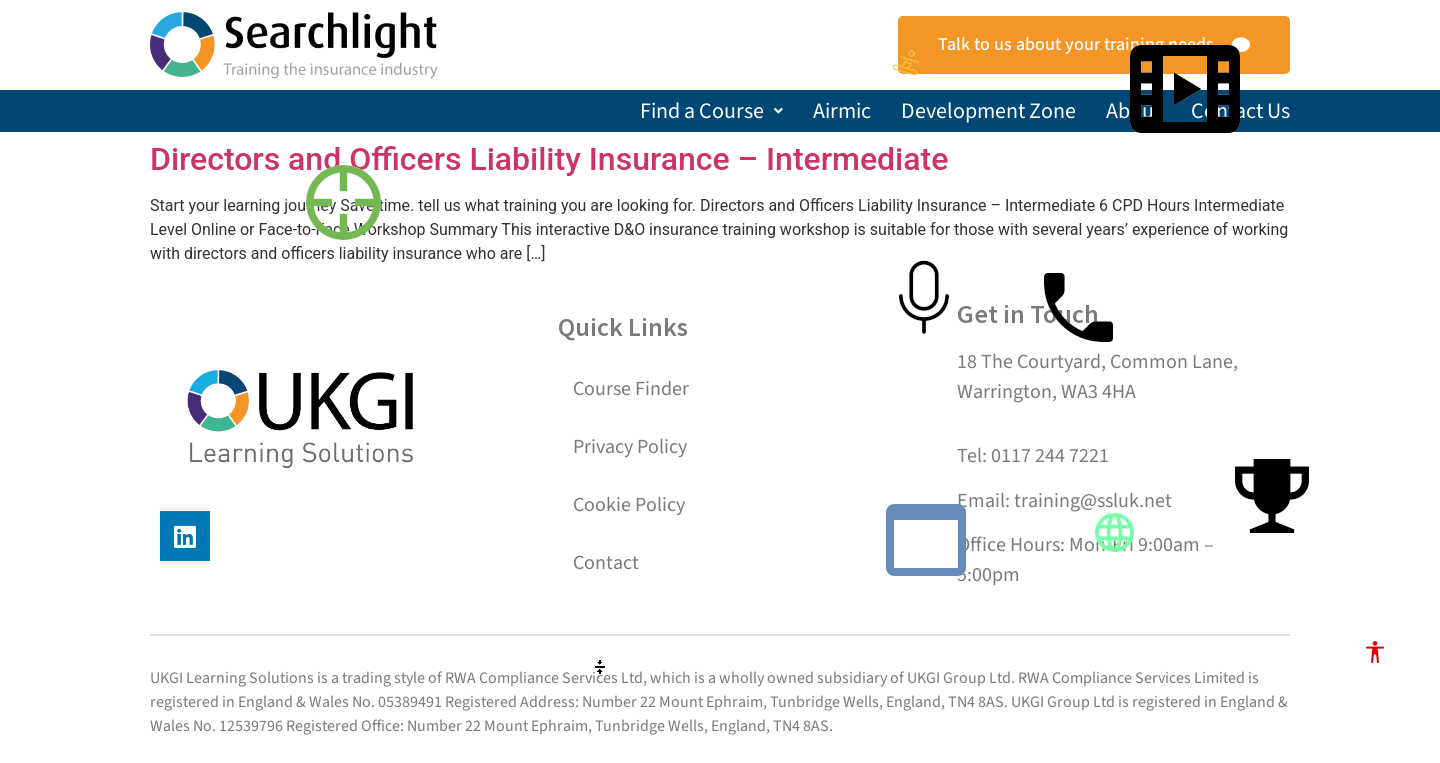  Describe the element at coordinates (1272, 496) in the screenshot. I see `view achievements or awards` at that location.